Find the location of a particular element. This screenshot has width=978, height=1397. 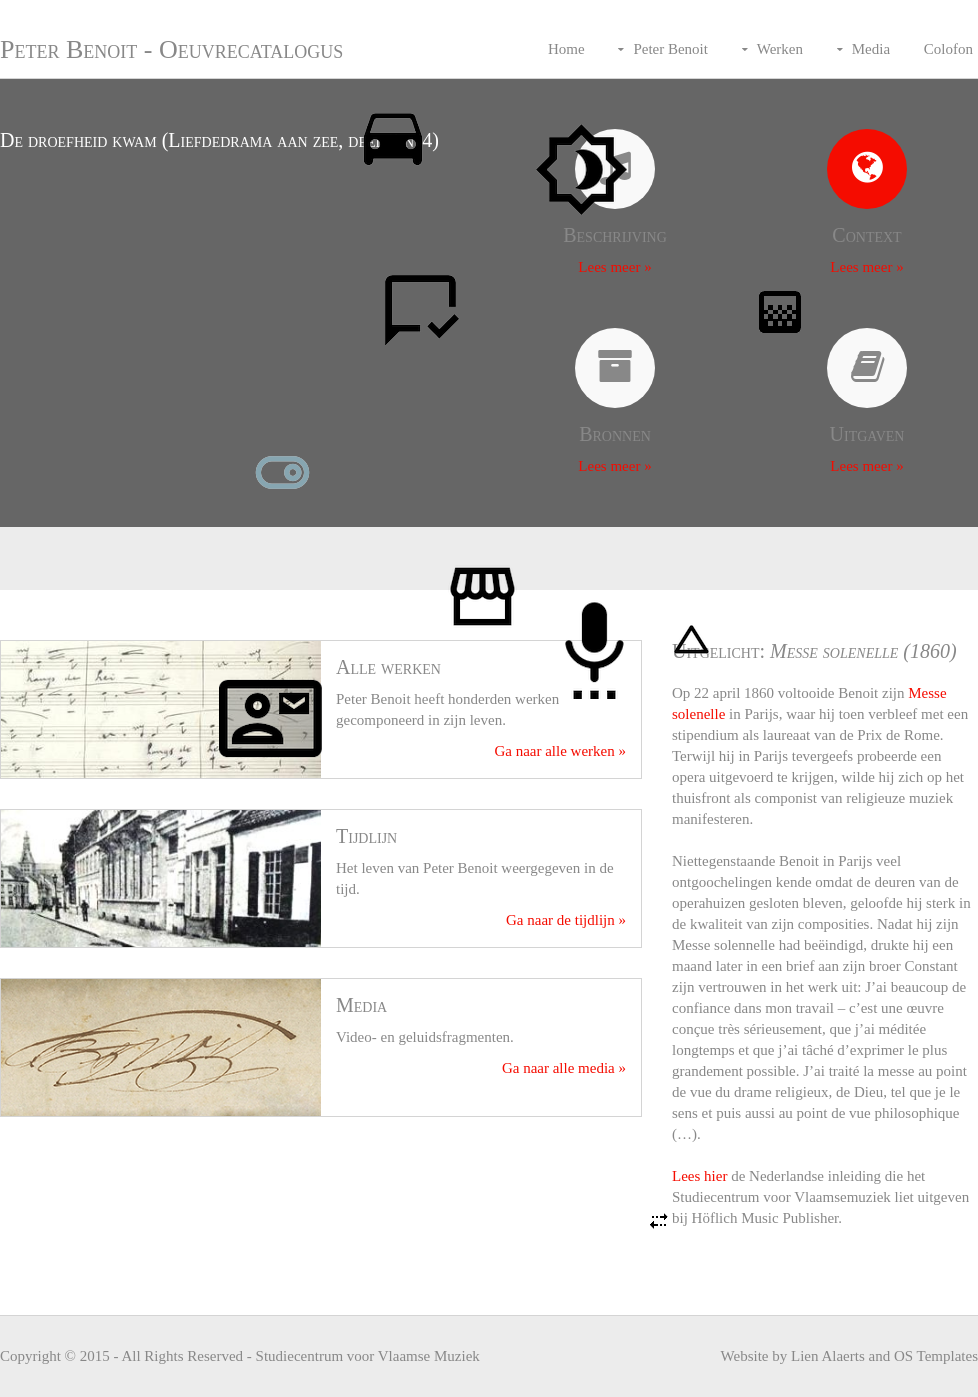

apply a gradient effect to an image is located at coordinates (780, 312).